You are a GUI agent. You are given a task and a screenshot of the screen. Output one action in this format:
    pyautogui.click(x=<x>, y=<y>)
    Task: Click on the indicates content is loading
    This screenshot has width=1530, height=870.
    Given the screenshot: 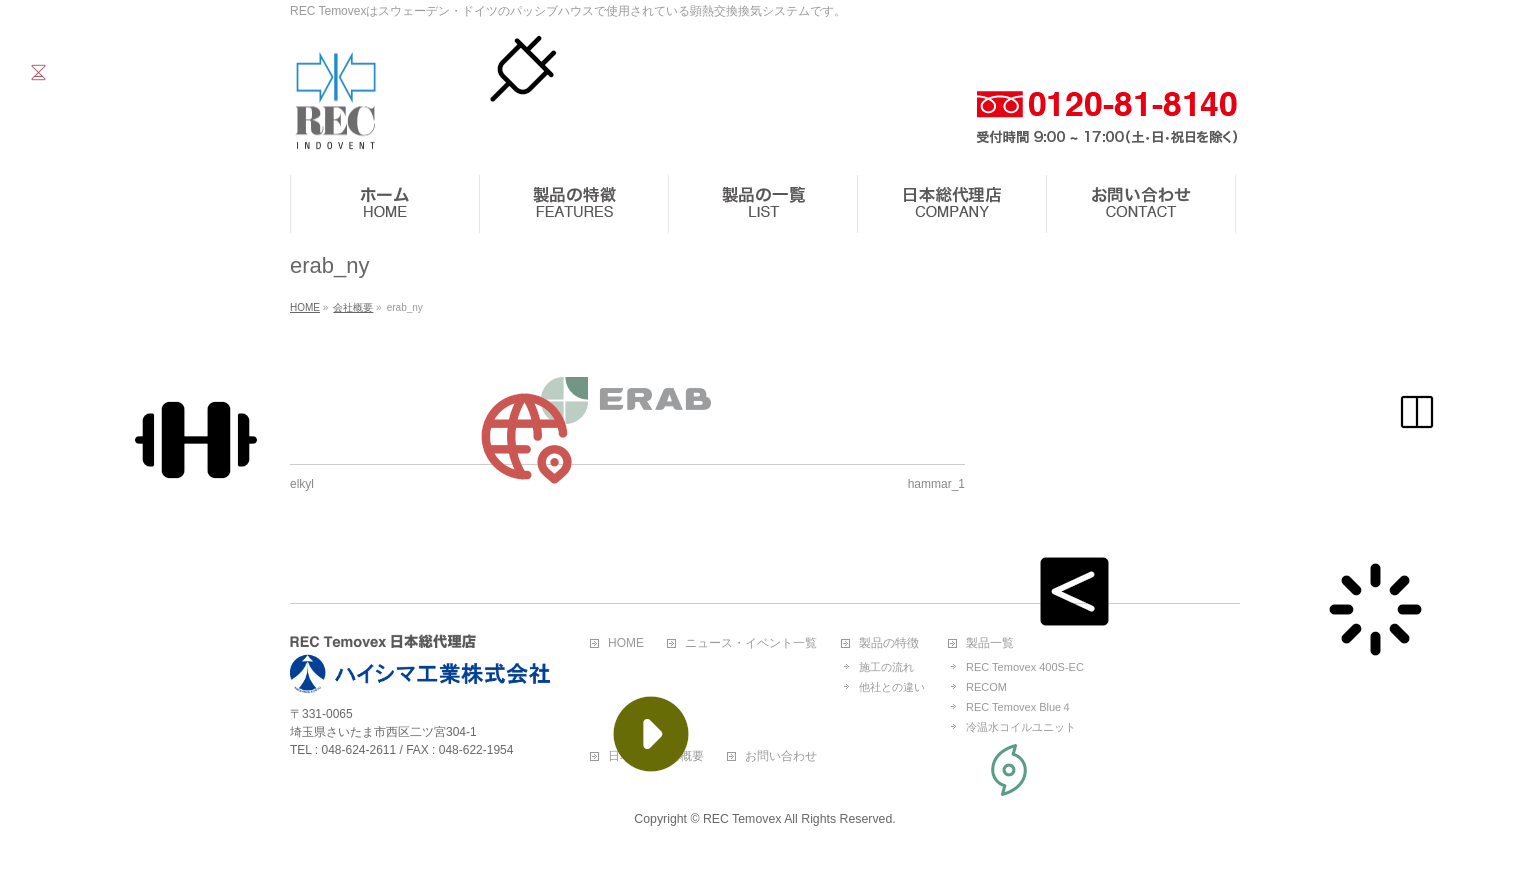 What is the action you would take?
    pyautogui.click(x=1375, y=609)
    